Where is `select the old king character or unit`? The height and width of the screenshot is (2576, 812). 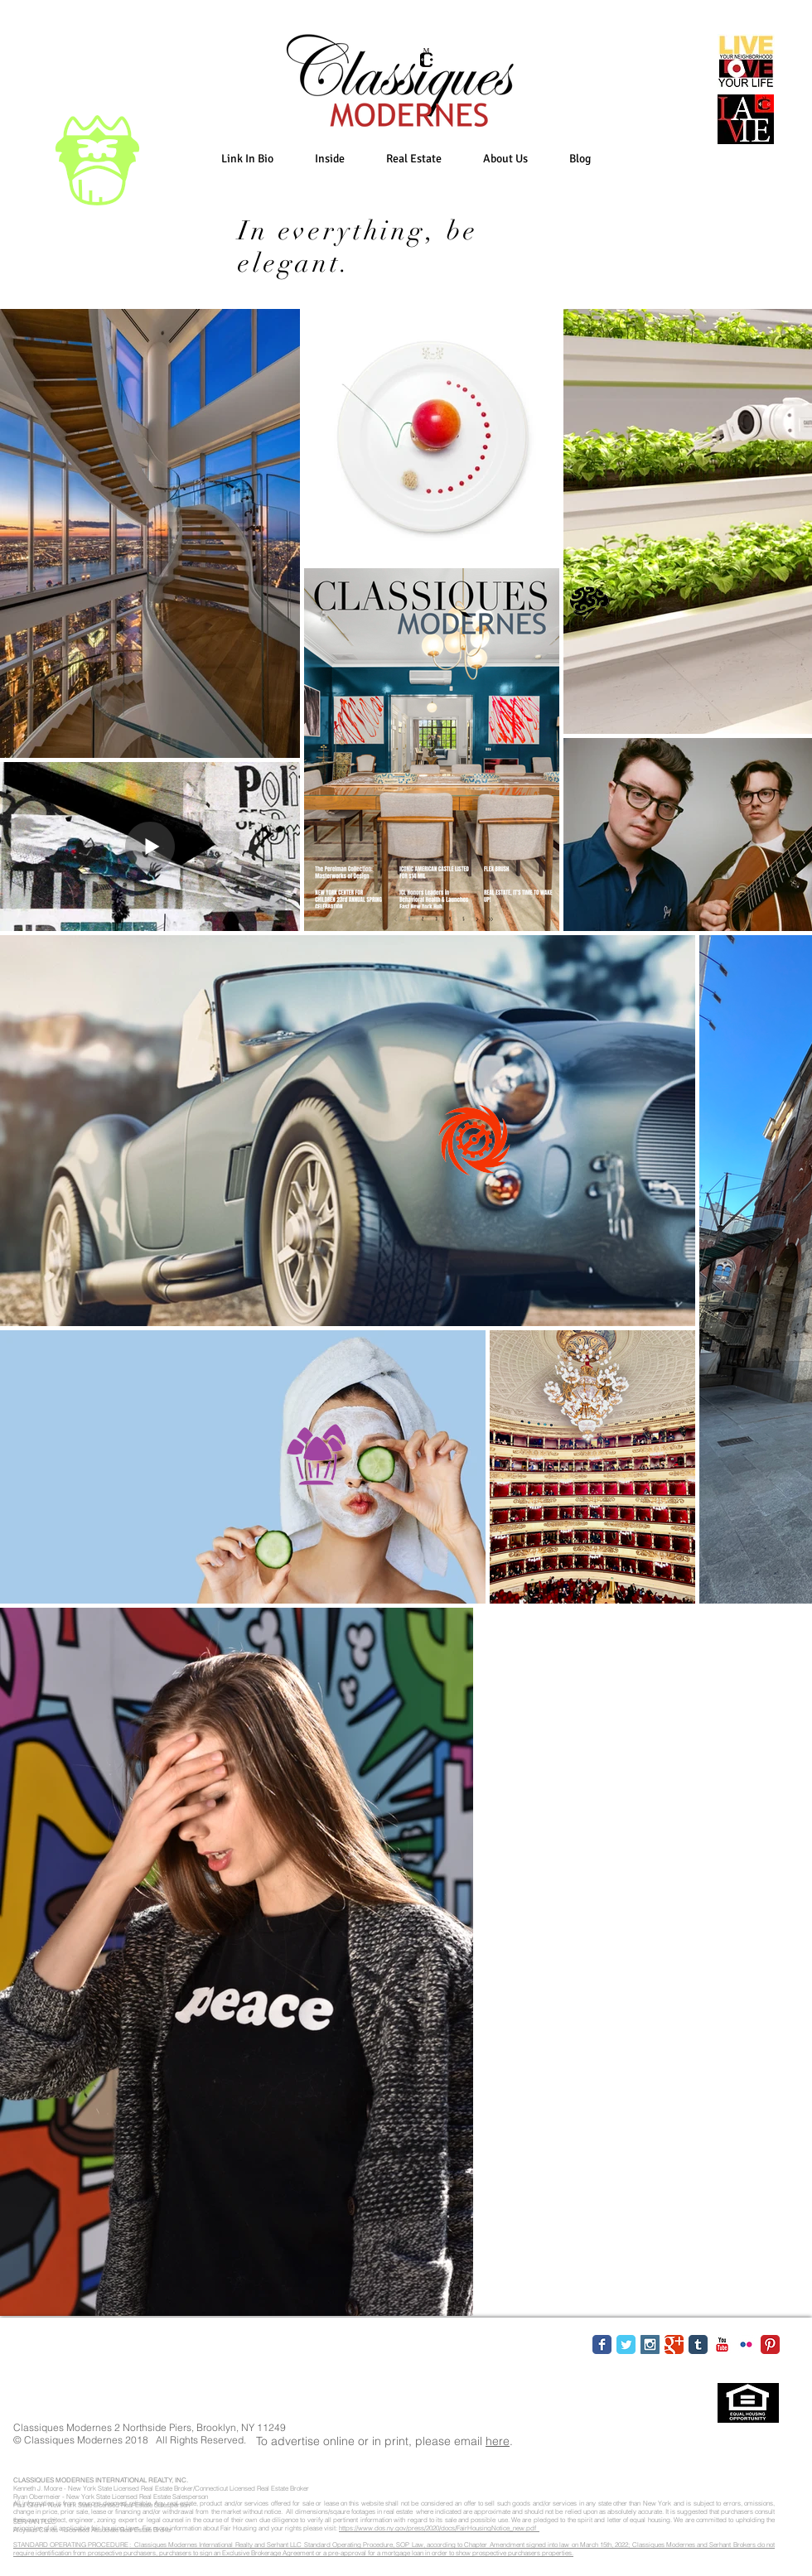 select the old king character or unit is located at coordinates (97, 160).